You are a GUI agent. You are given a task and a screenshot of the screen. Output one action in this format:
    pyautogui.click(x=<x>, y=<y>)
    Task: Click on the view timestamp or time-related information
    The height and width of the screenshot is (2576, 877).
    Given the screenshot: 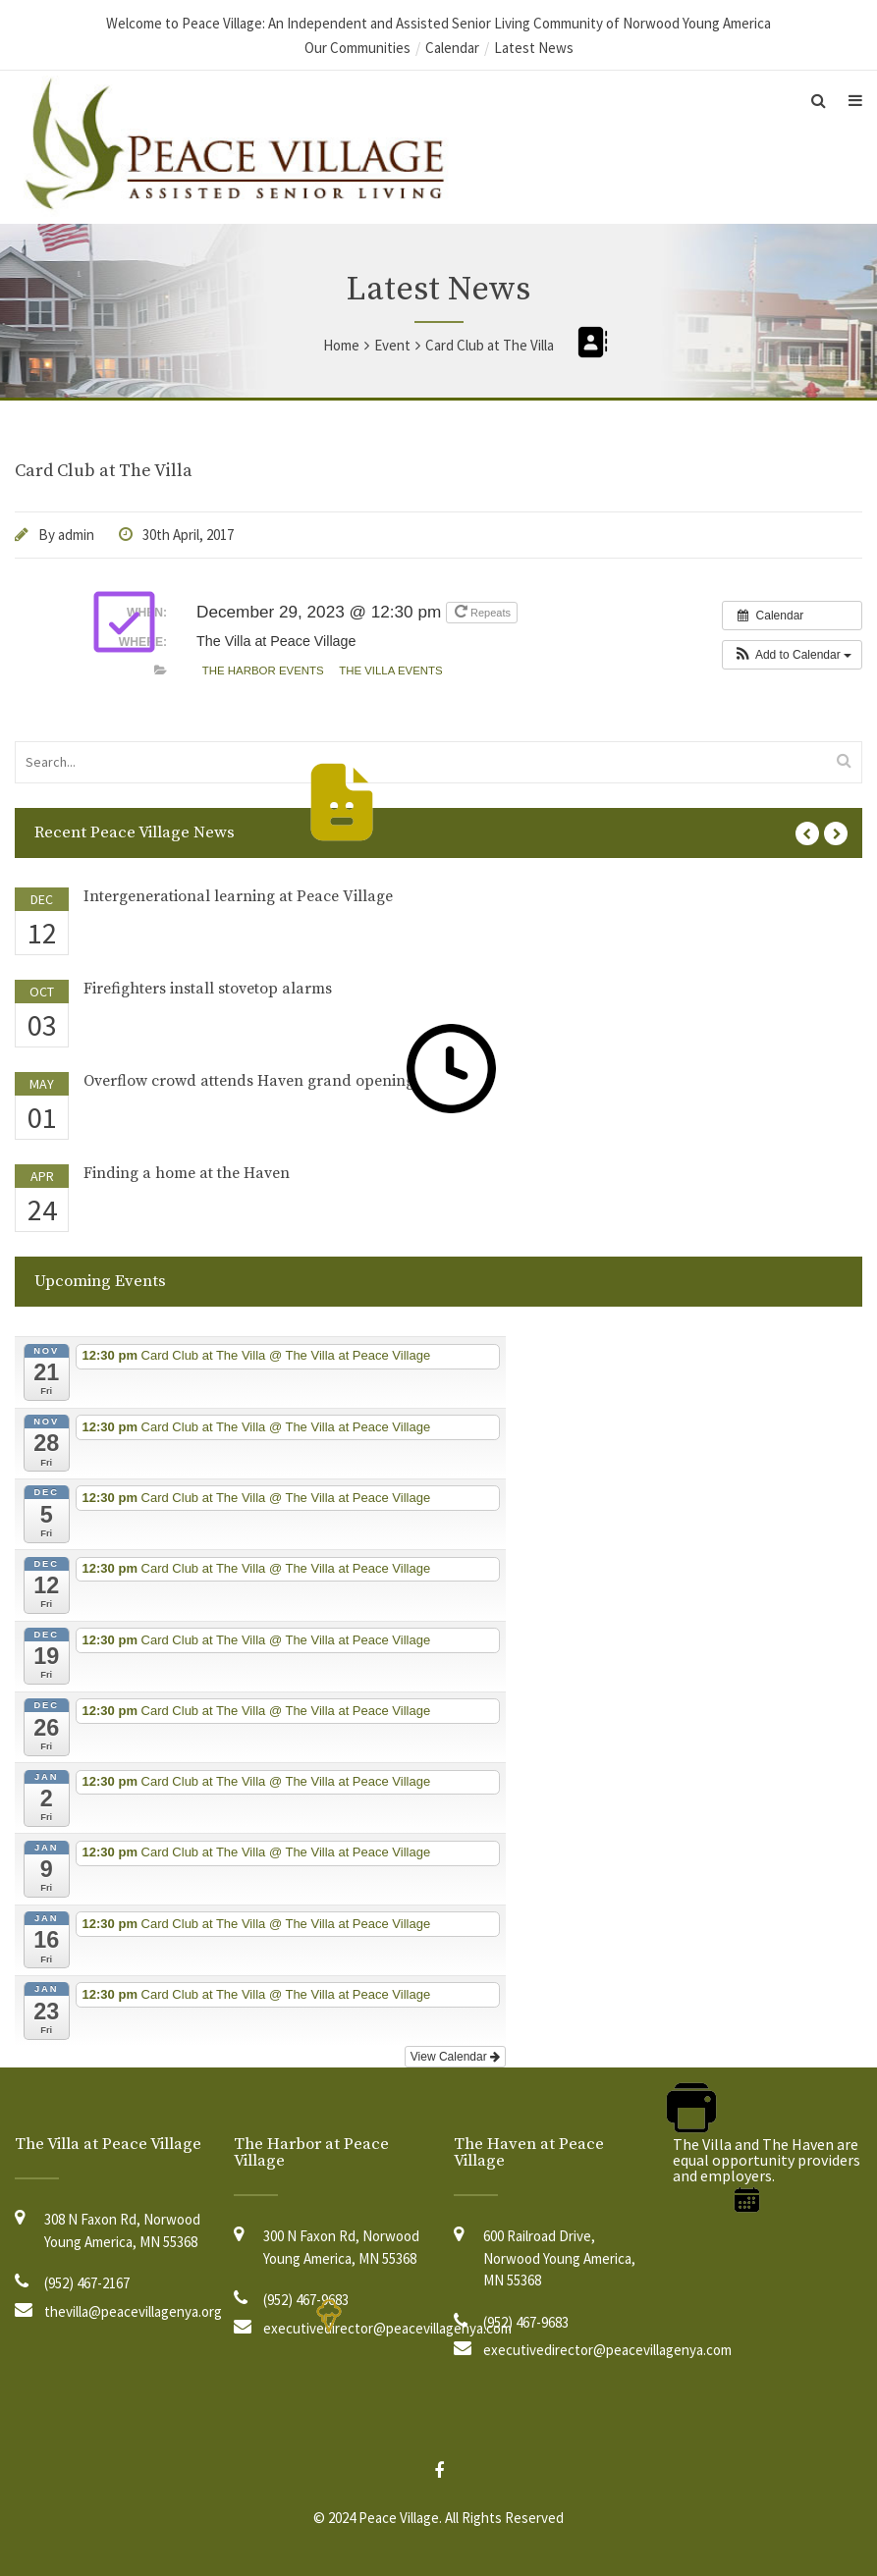 What is the action you would take?
    pyautogui.click(x=451, y=1068)
    